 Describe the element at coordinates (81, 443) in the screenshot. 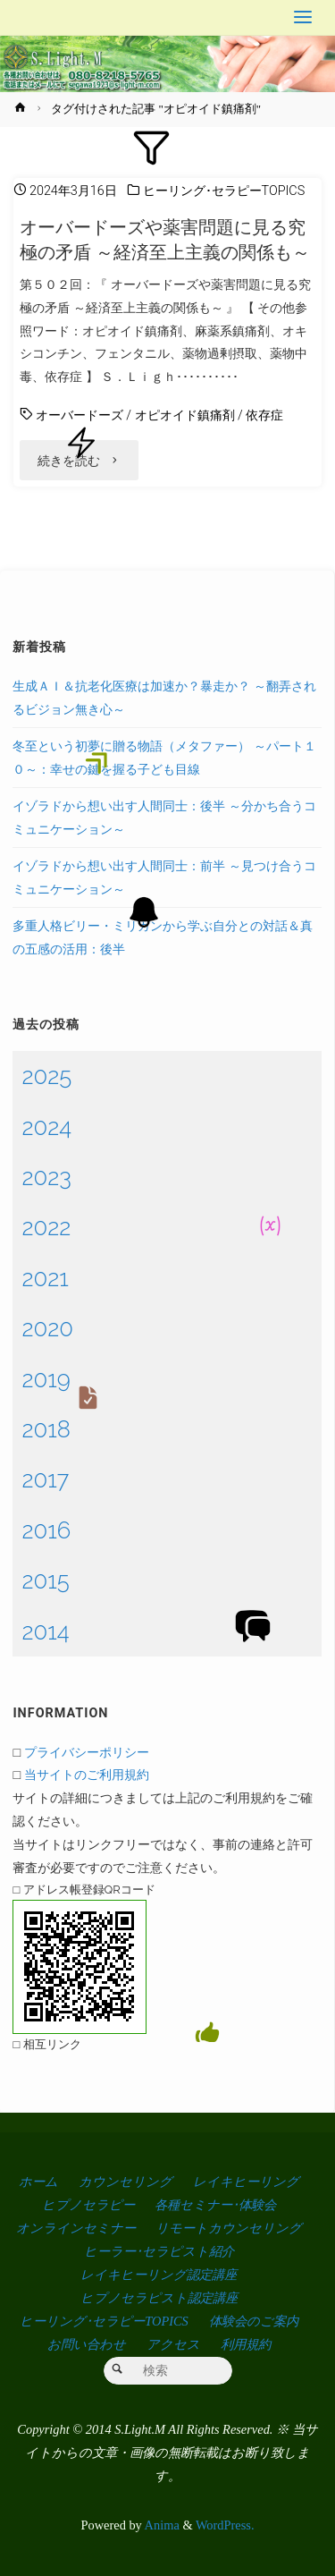

I see `indicates lightning or electricity` at that location.